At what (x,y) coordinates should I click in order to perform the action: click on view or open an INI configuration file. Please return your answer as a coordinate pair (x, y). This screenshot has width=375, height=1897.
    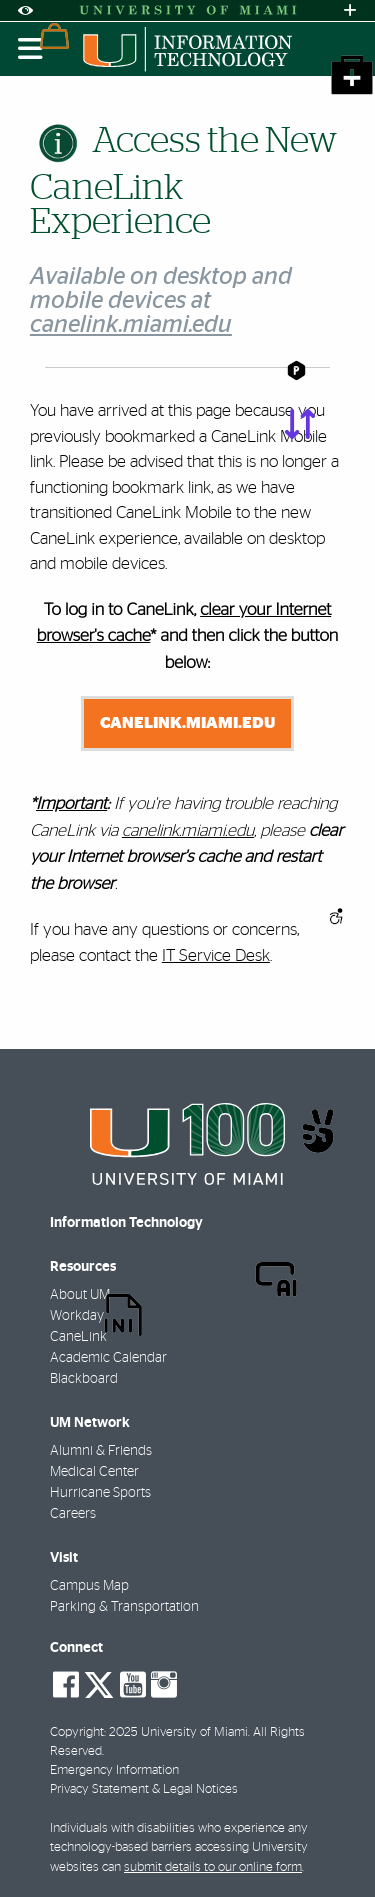
    Looking at the image, I should click on (124, 1315).